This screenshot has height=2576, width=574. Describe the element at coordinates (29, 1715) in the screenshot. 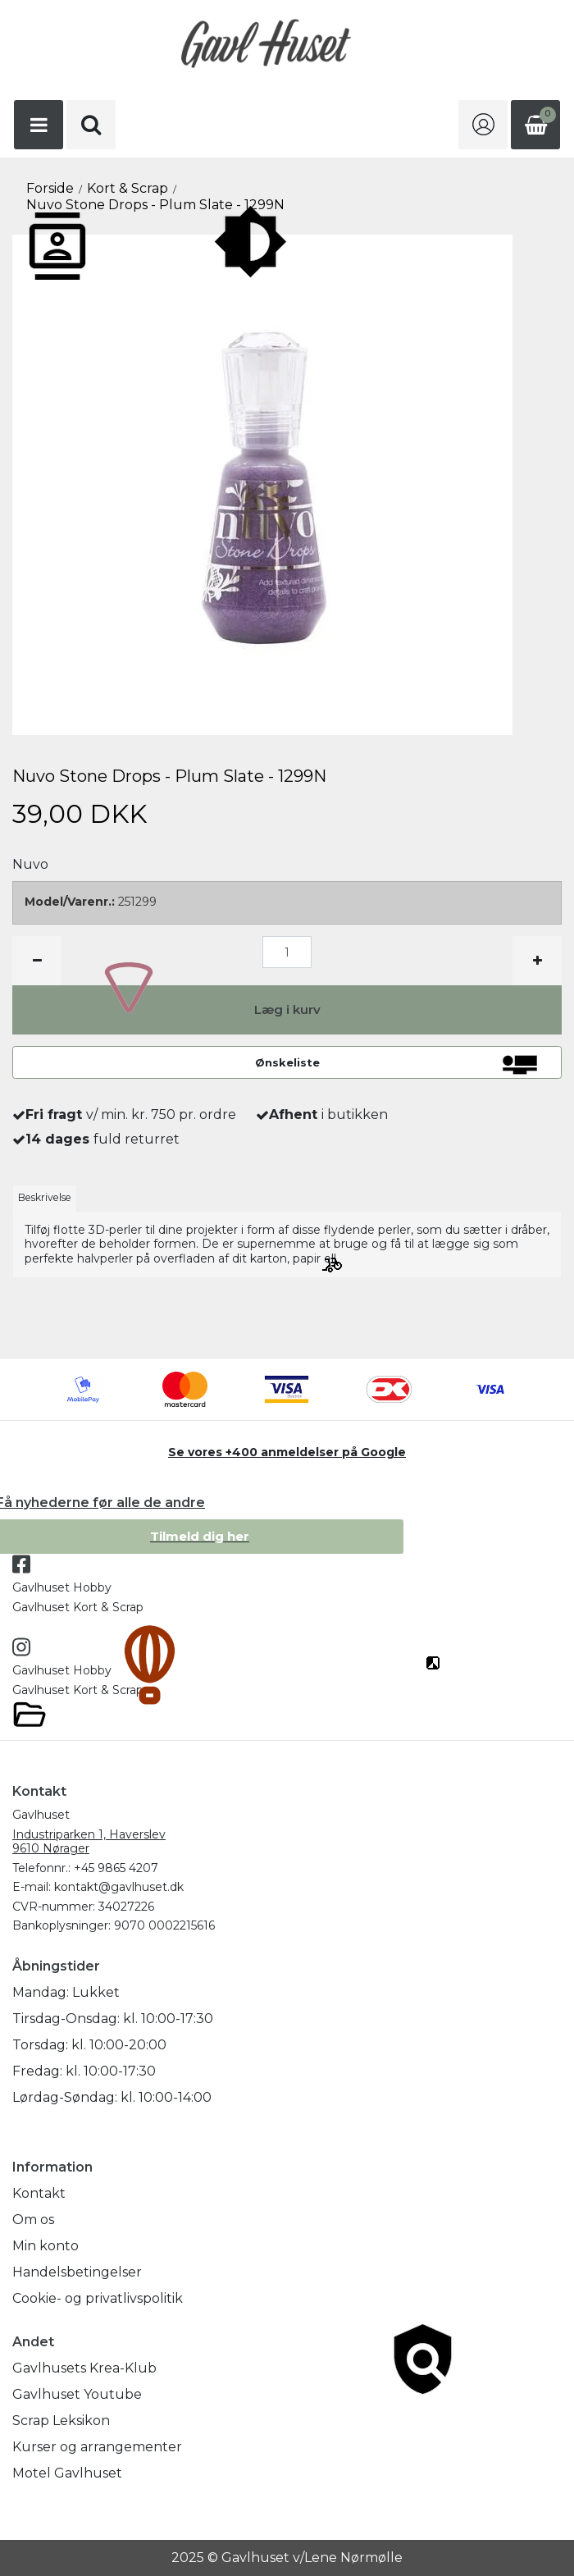

I see `open folder to view contents` at that location.